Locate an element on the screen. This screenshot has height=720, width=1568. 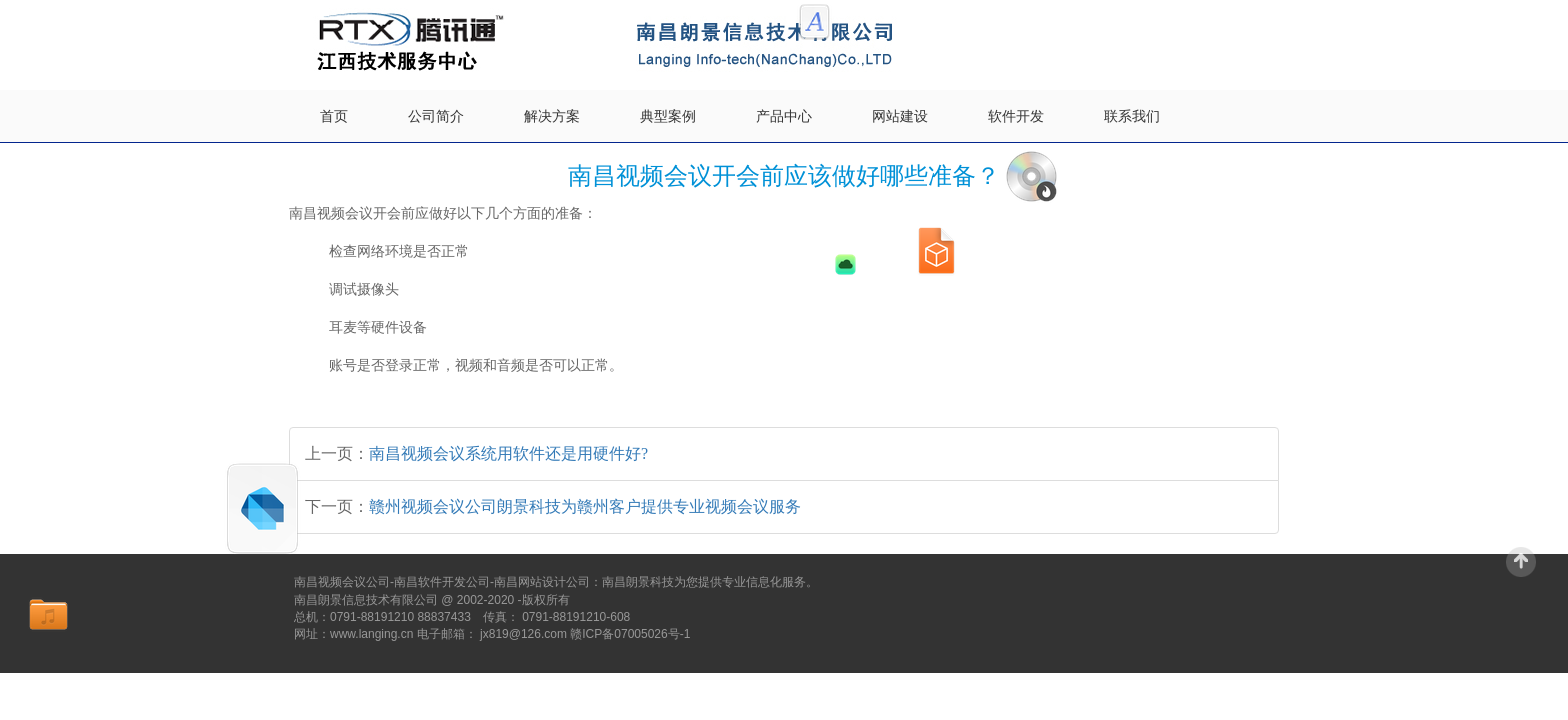
a TrueType font file is located at coordinates (814, 21).